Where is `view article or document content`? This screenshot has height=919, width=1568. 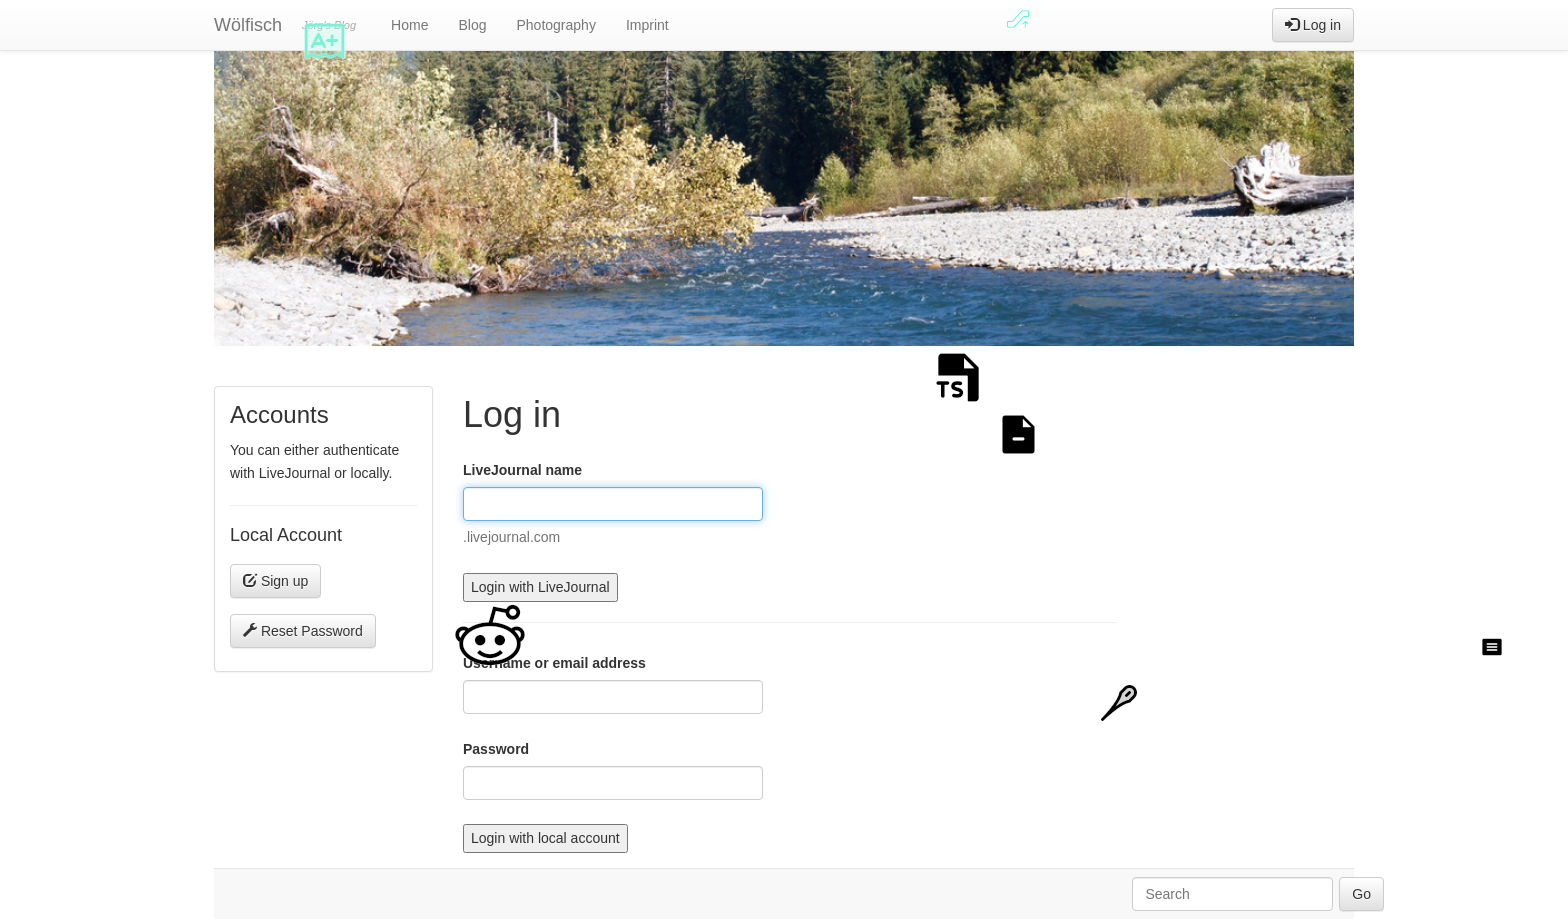
view article or document content is located at coordinates (1492, 647).